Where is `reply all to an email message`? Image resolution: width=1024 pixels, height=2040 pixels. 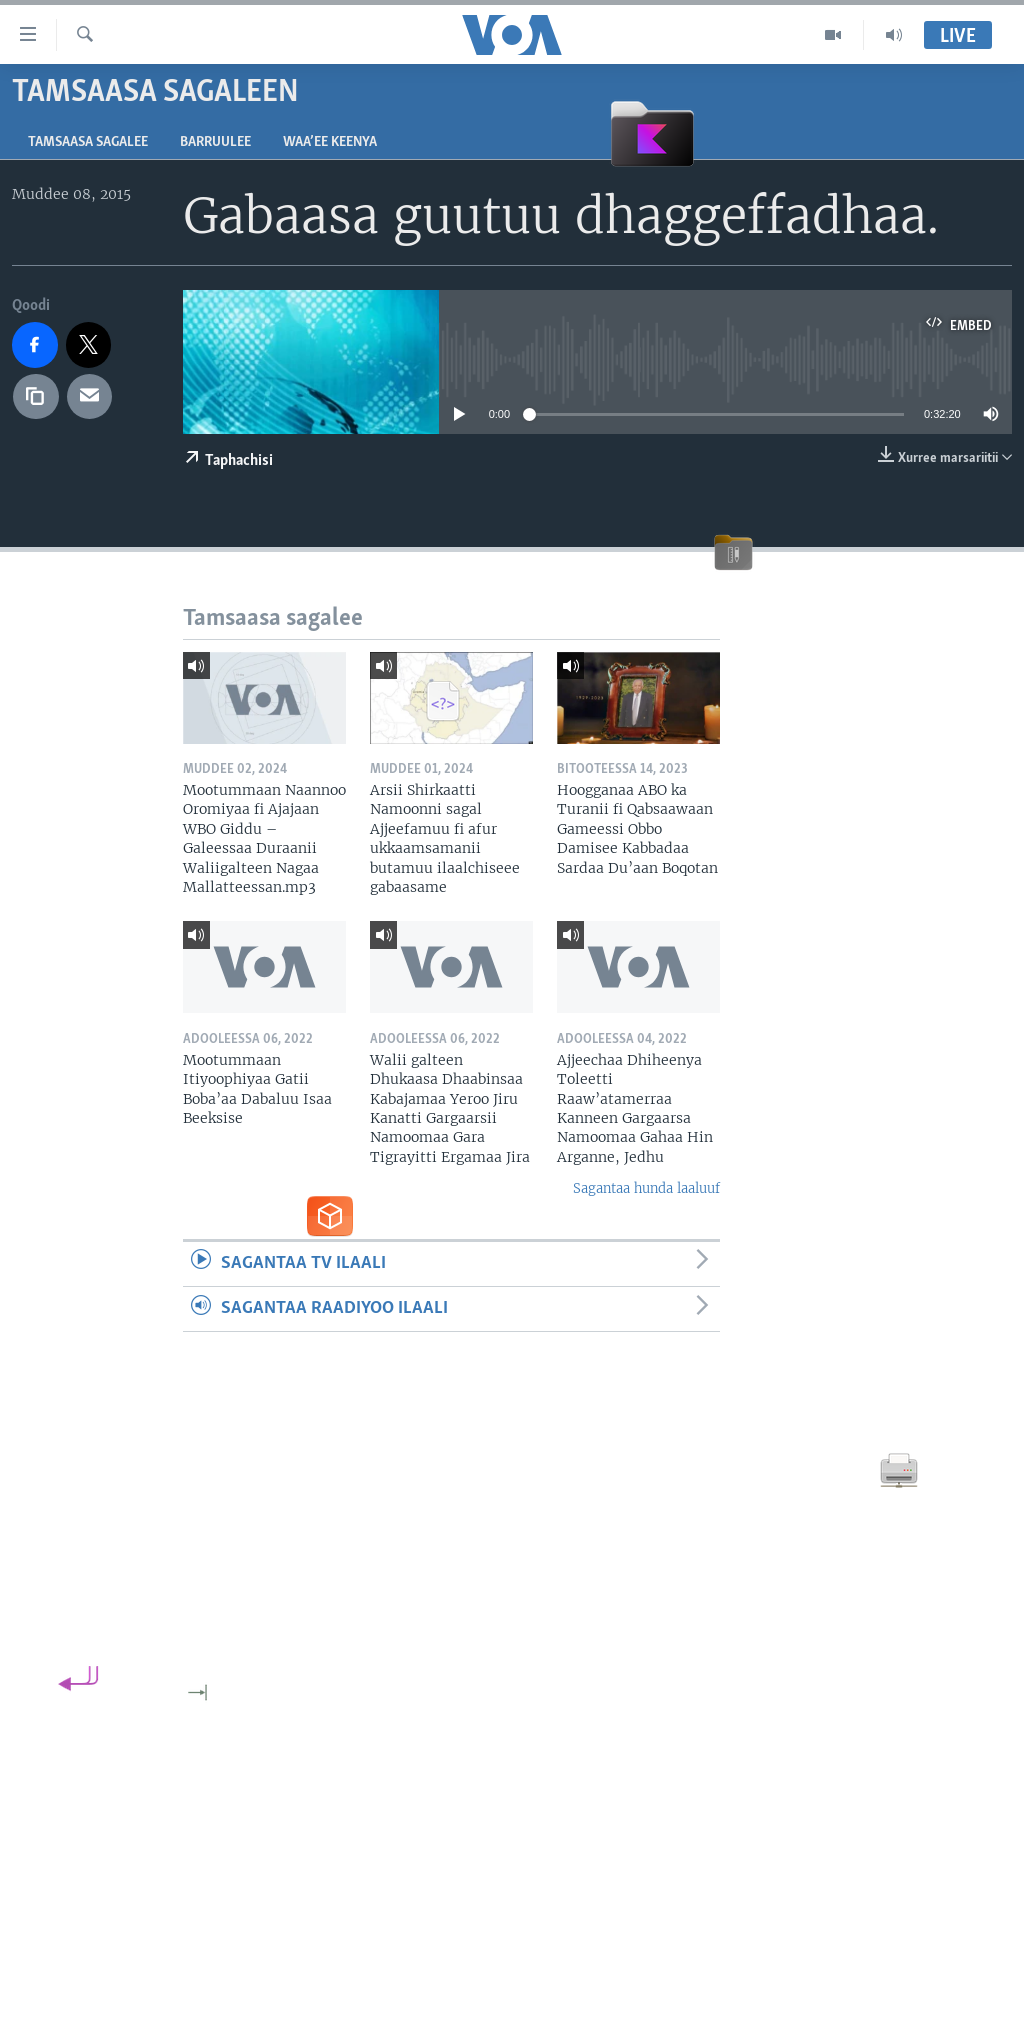 reply all to an email message is located at coordinates (77, 1675).